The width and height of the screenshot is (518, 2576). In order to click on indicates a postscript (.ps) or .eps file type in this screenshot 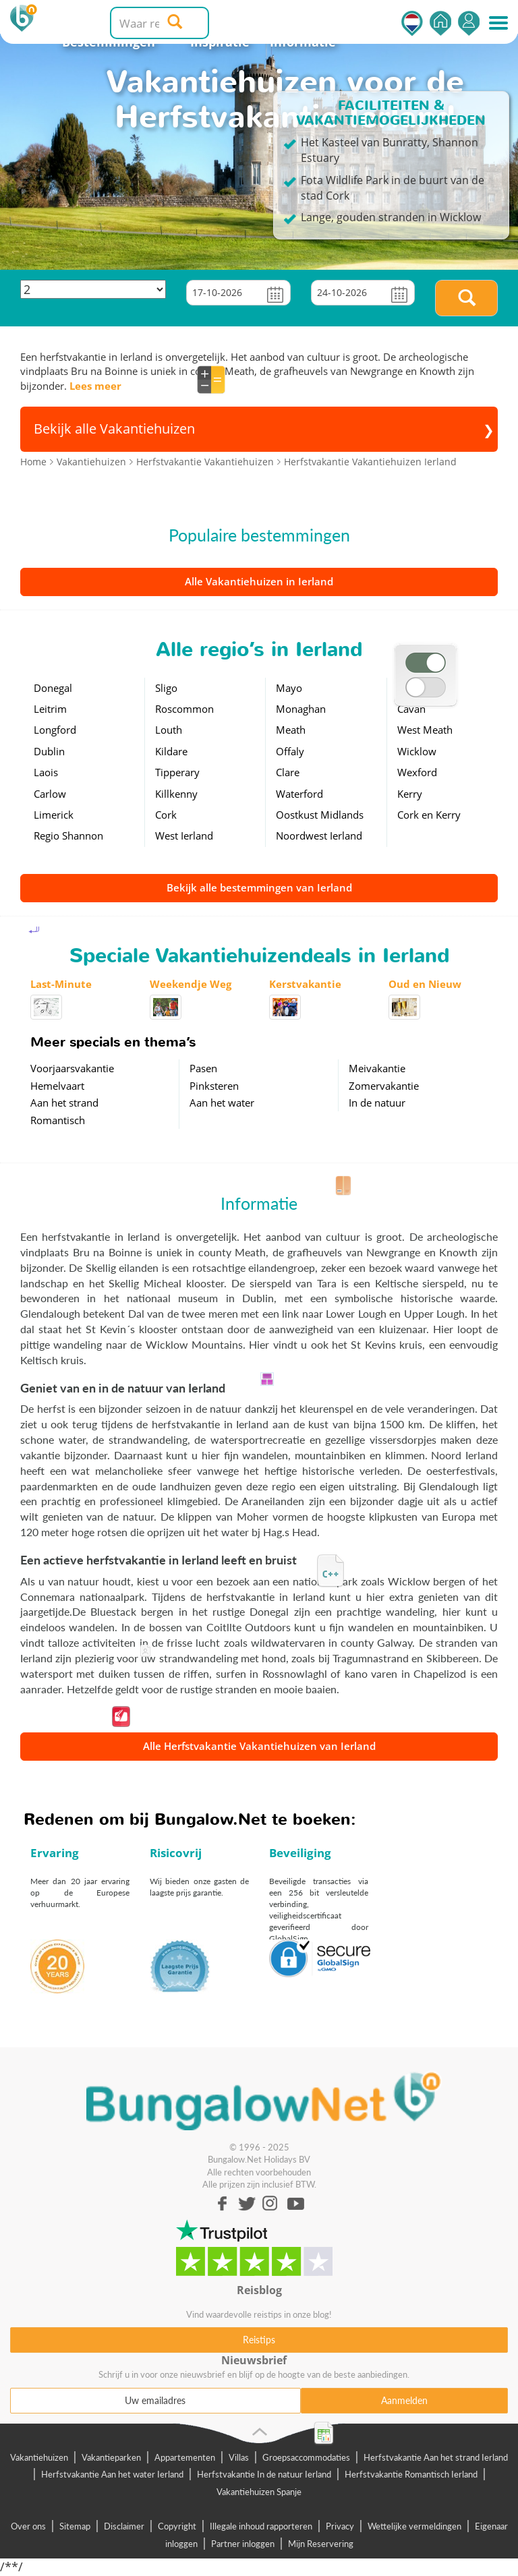, I will do `click(121, 1716)`.